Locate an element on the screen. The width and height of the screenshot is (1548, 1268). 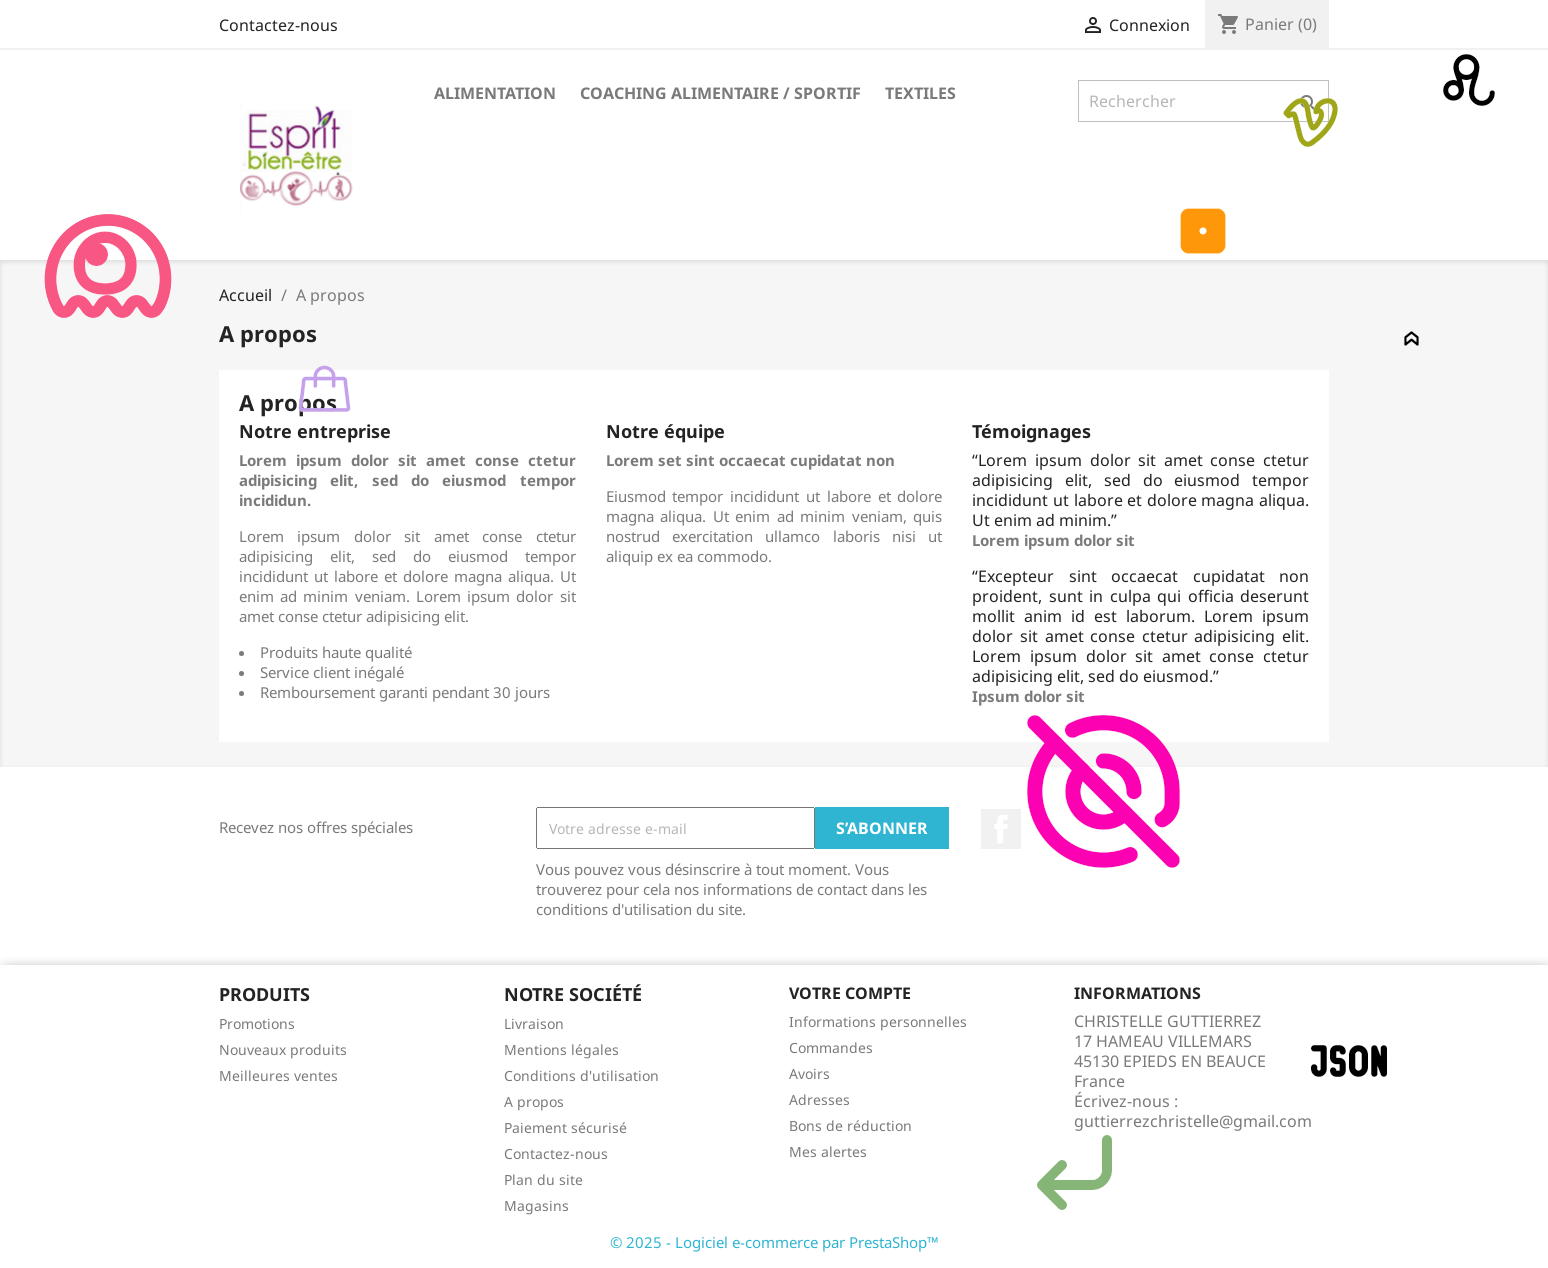
roll the dice or generate a random result is located at coordinates (1203, 231).